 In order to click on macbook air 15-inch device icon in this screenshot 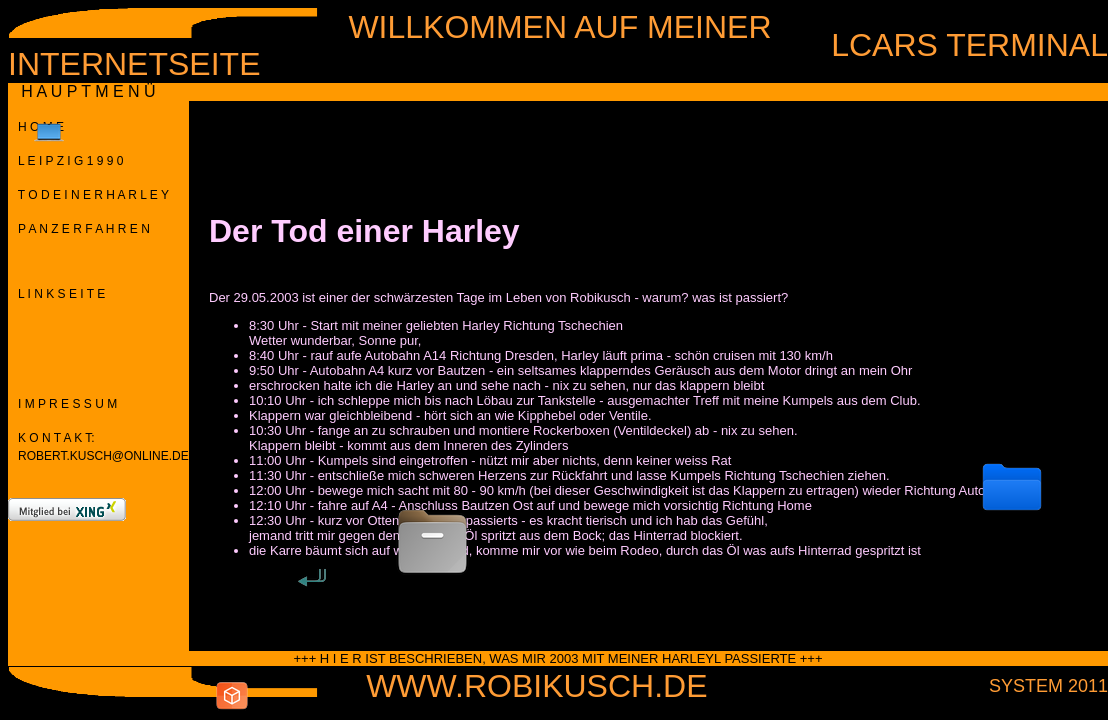, I will do `click(49, 131)`.